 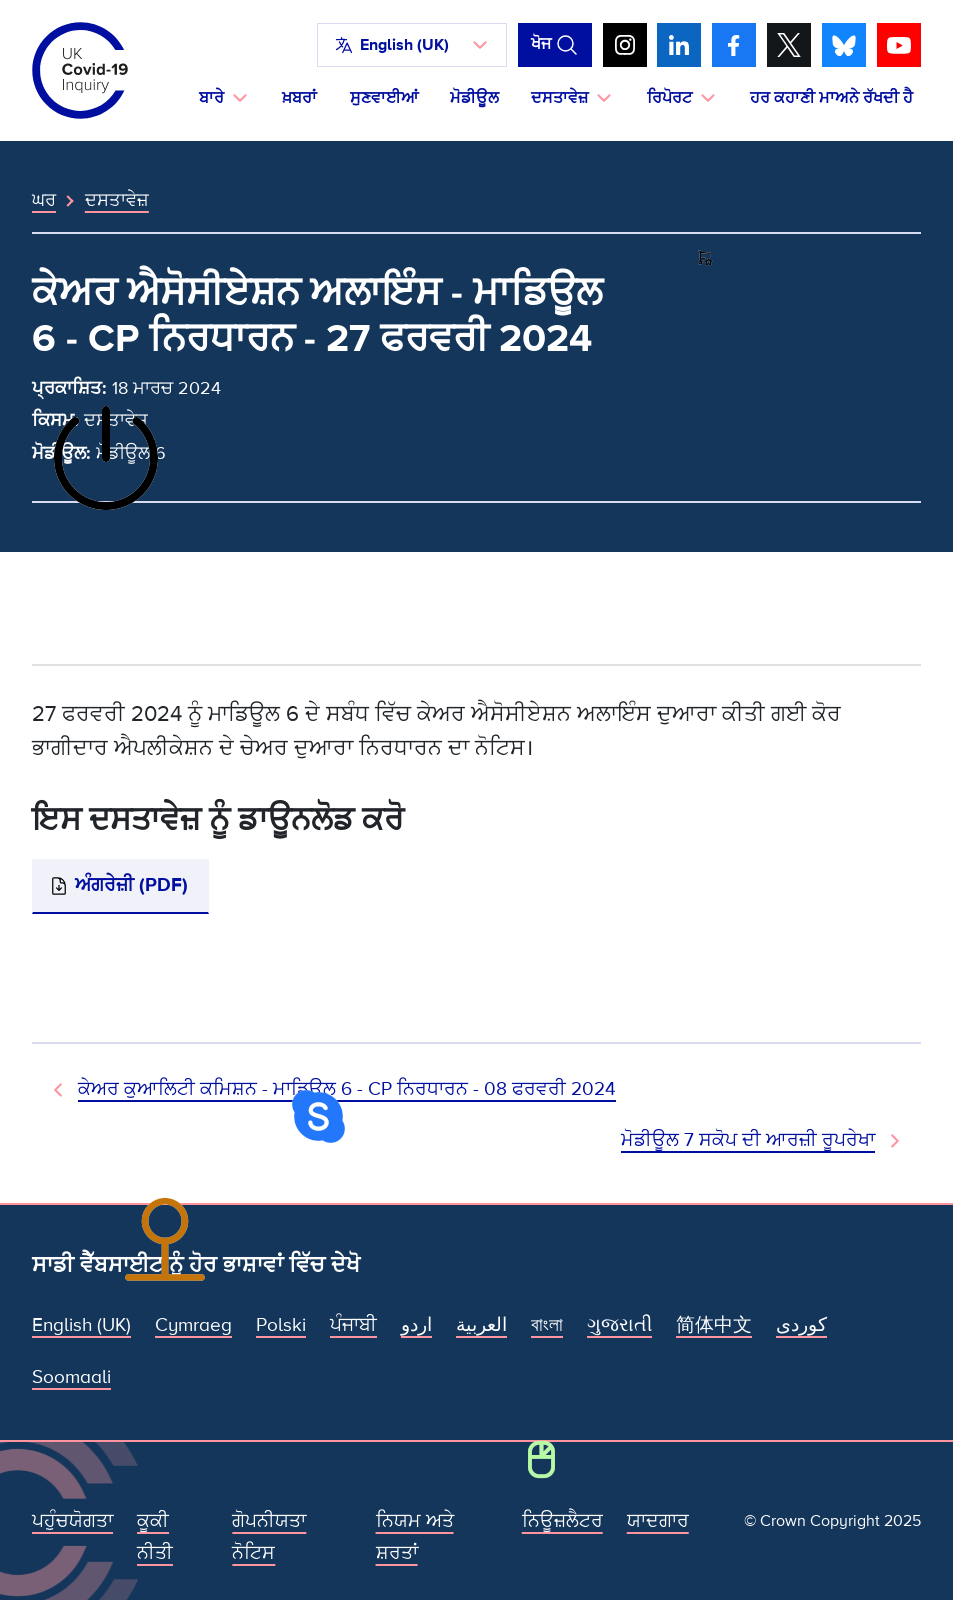 What do you see at coordinates (165, 1241) in the screenshot?
I see `mark a location on the map` at bounding box center [165, 1241].